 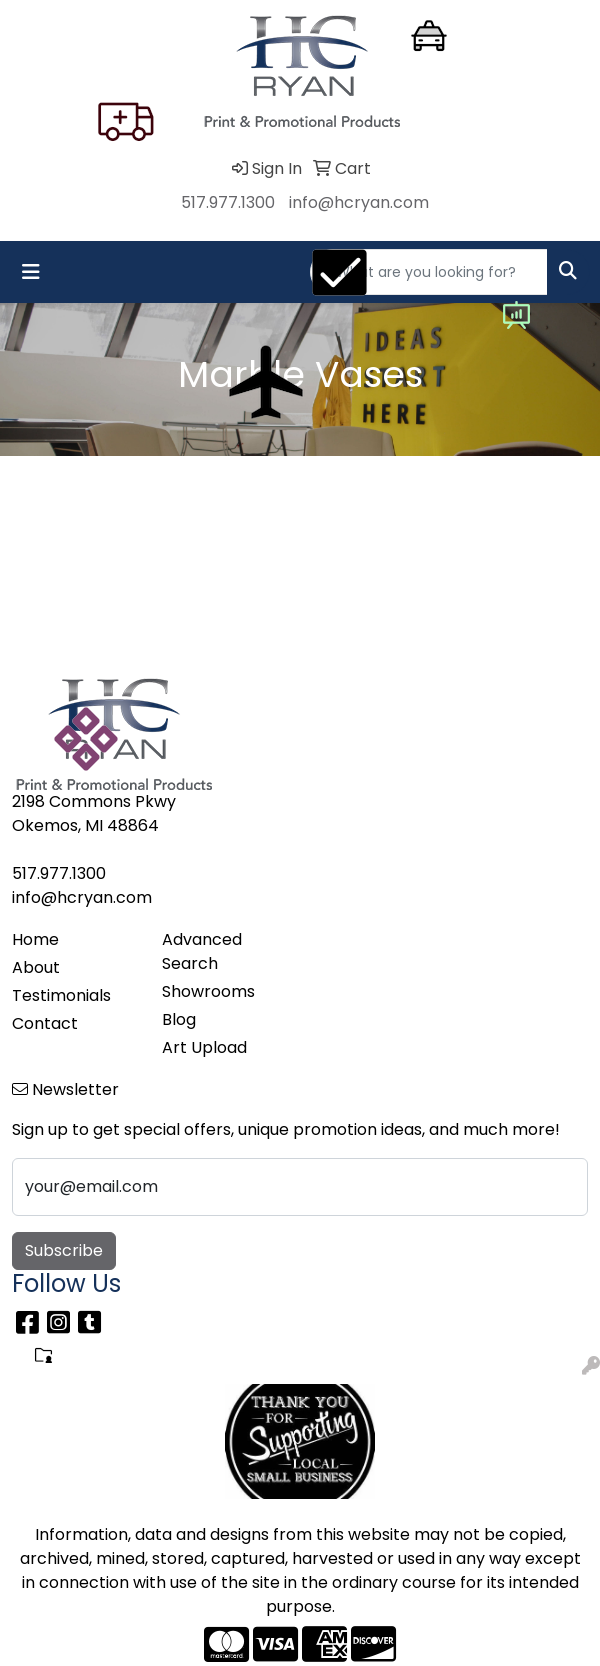 I want to click on access app grid or dashboard, so click(x=86, y=739).